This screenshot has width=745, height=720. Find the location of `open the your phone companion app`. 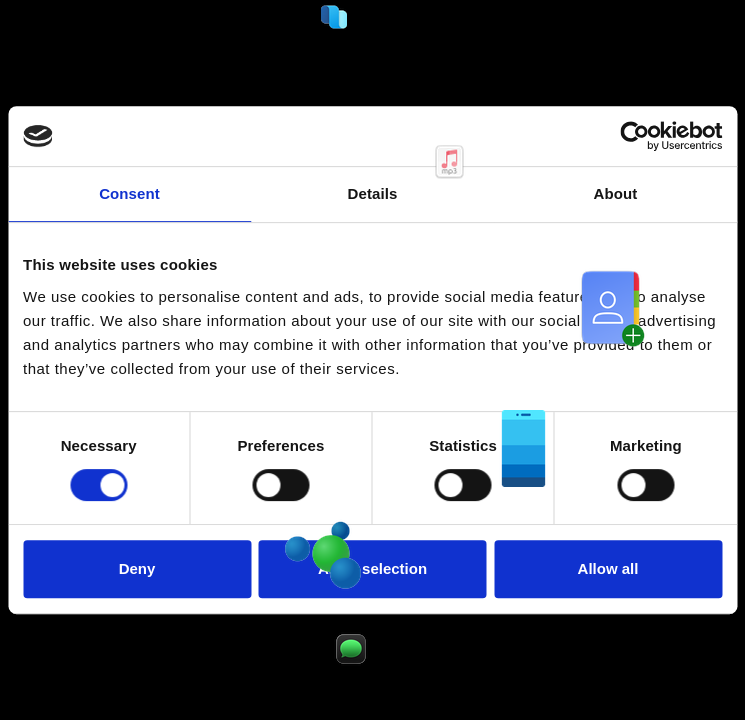

open the your phone companion app is located at coordinates (523, 448).